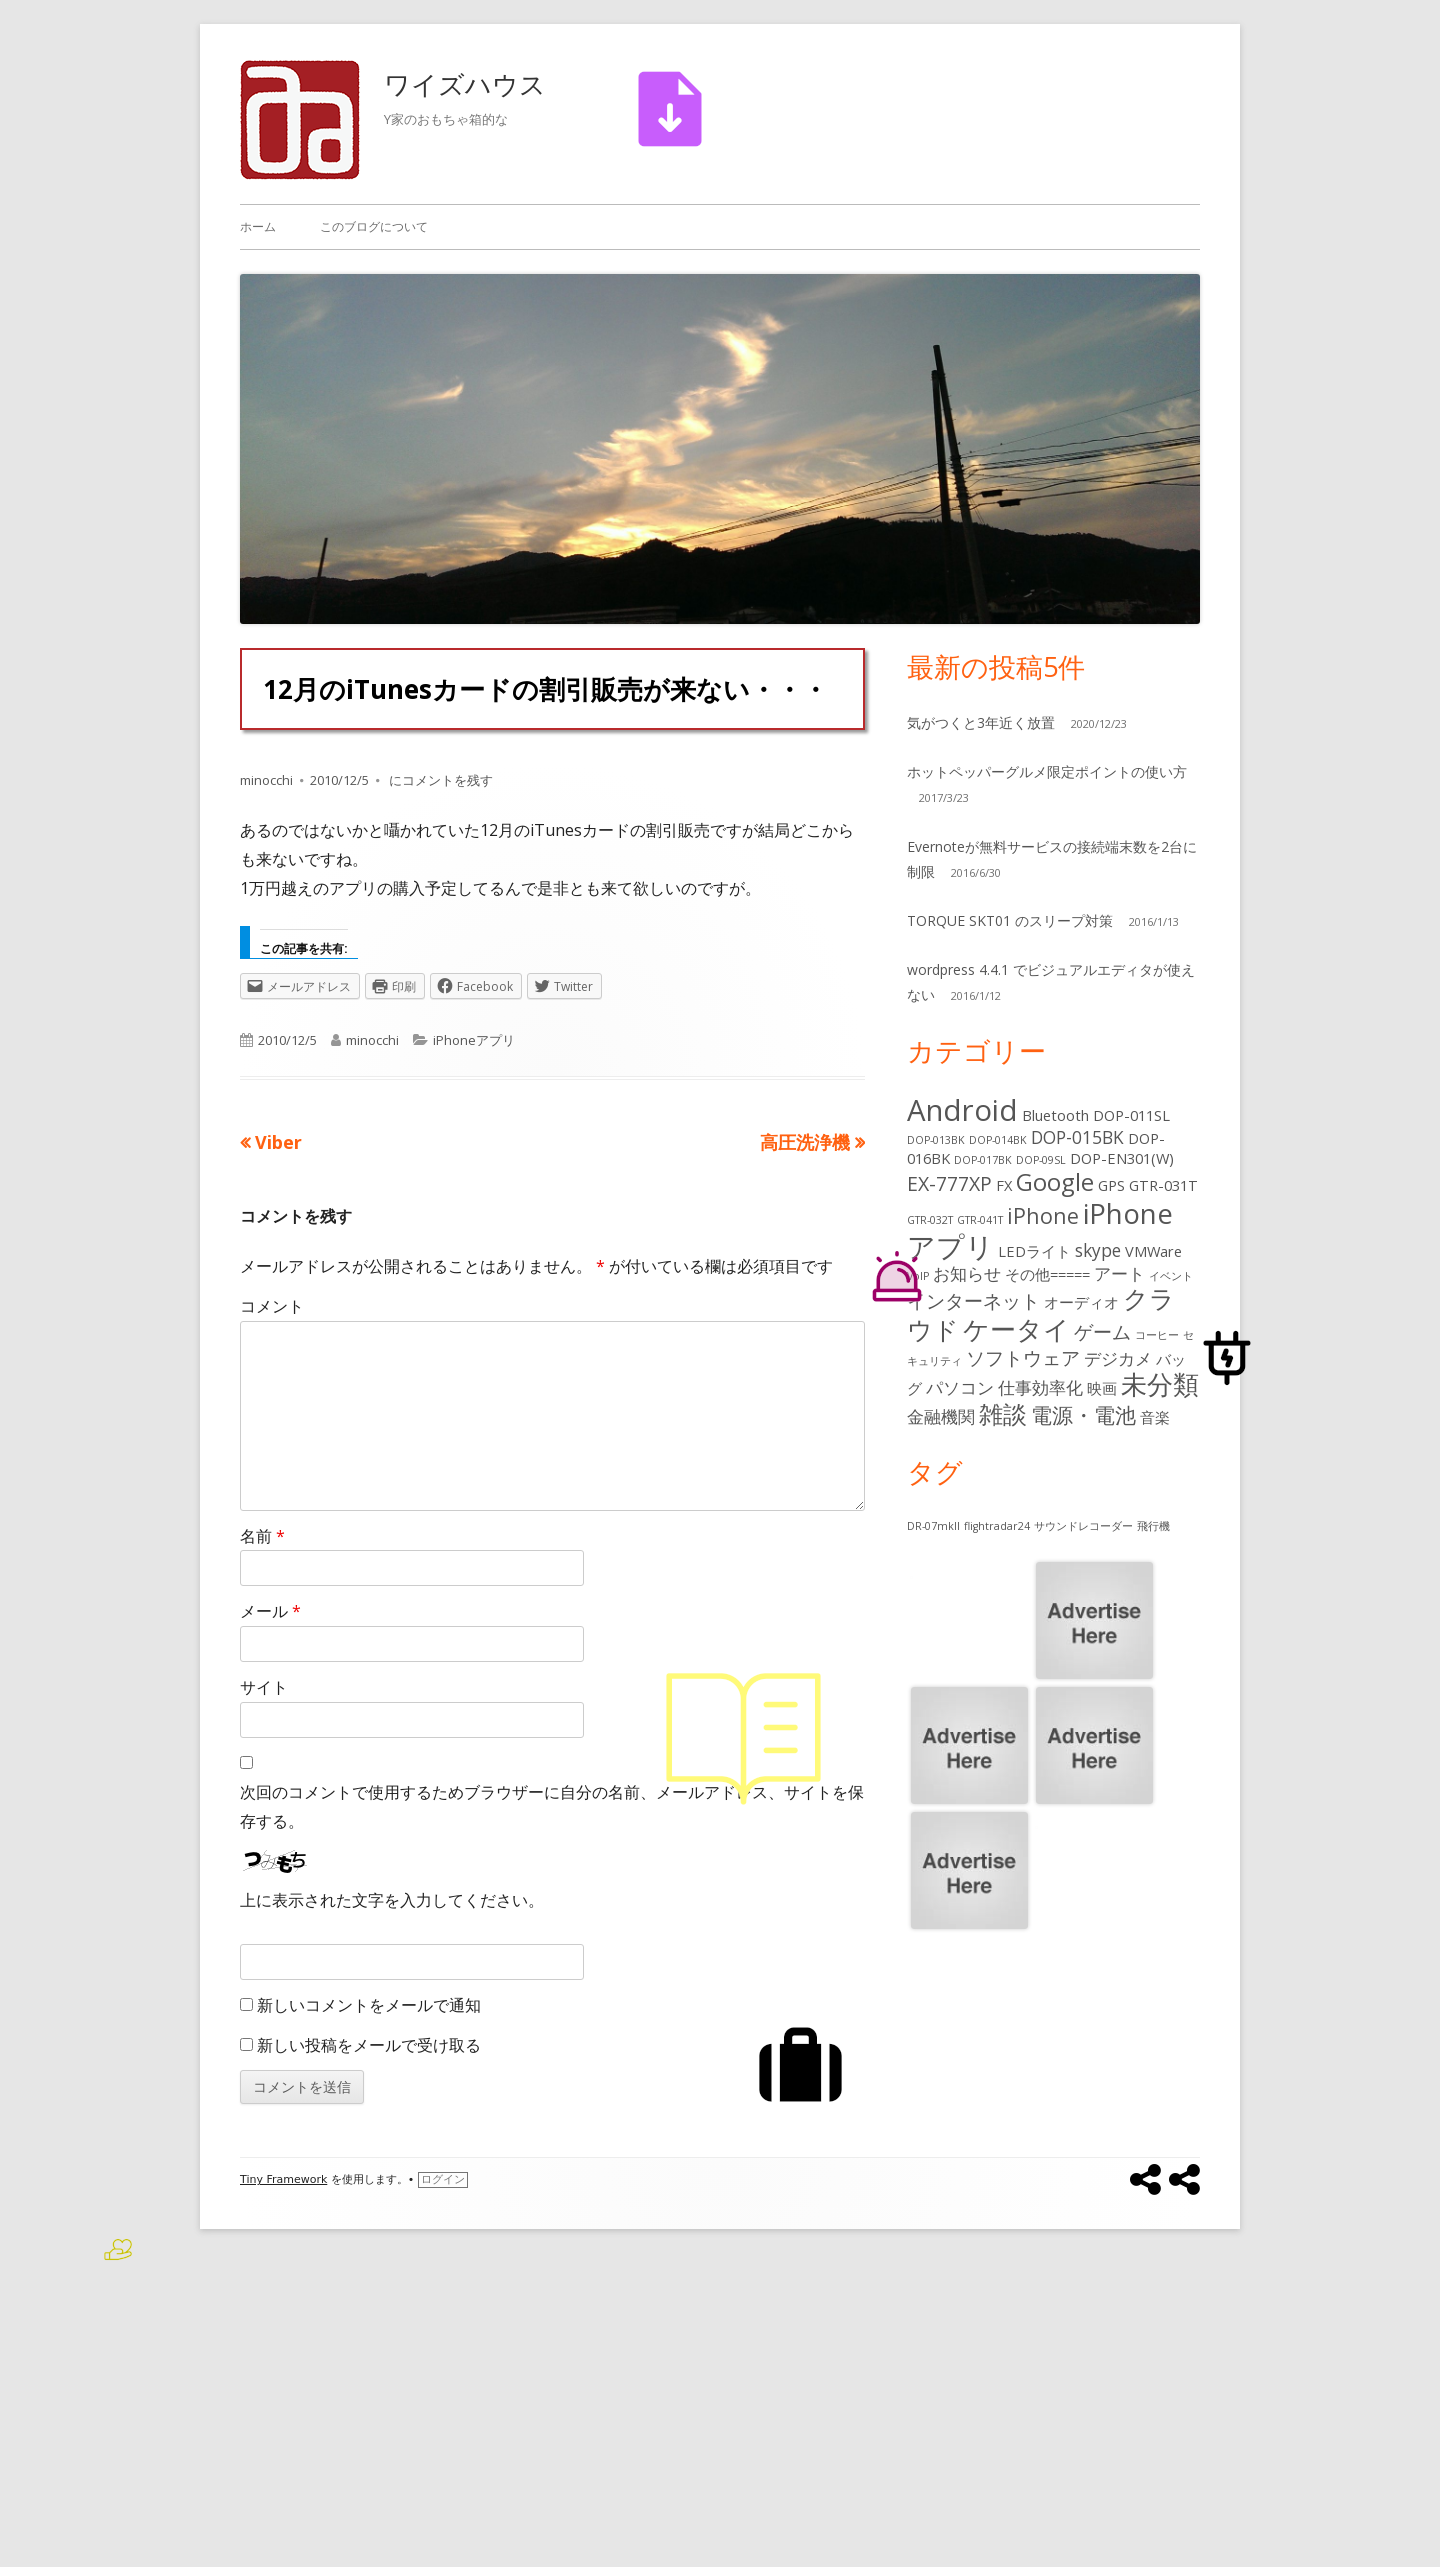 The width and height of the screenshot is (1440, 2567). Describe the element at coordinates (1227, 1358) in the screenshot. I see `device is currently charging` at that location.